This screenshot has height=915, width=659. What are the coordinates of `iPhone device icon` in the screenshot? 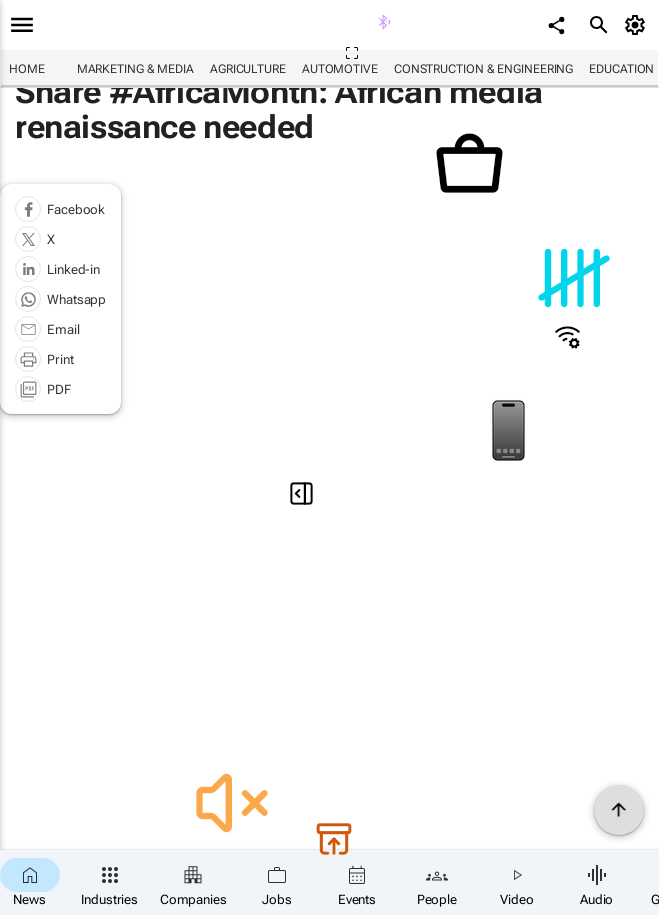 It's located at (508, 430).